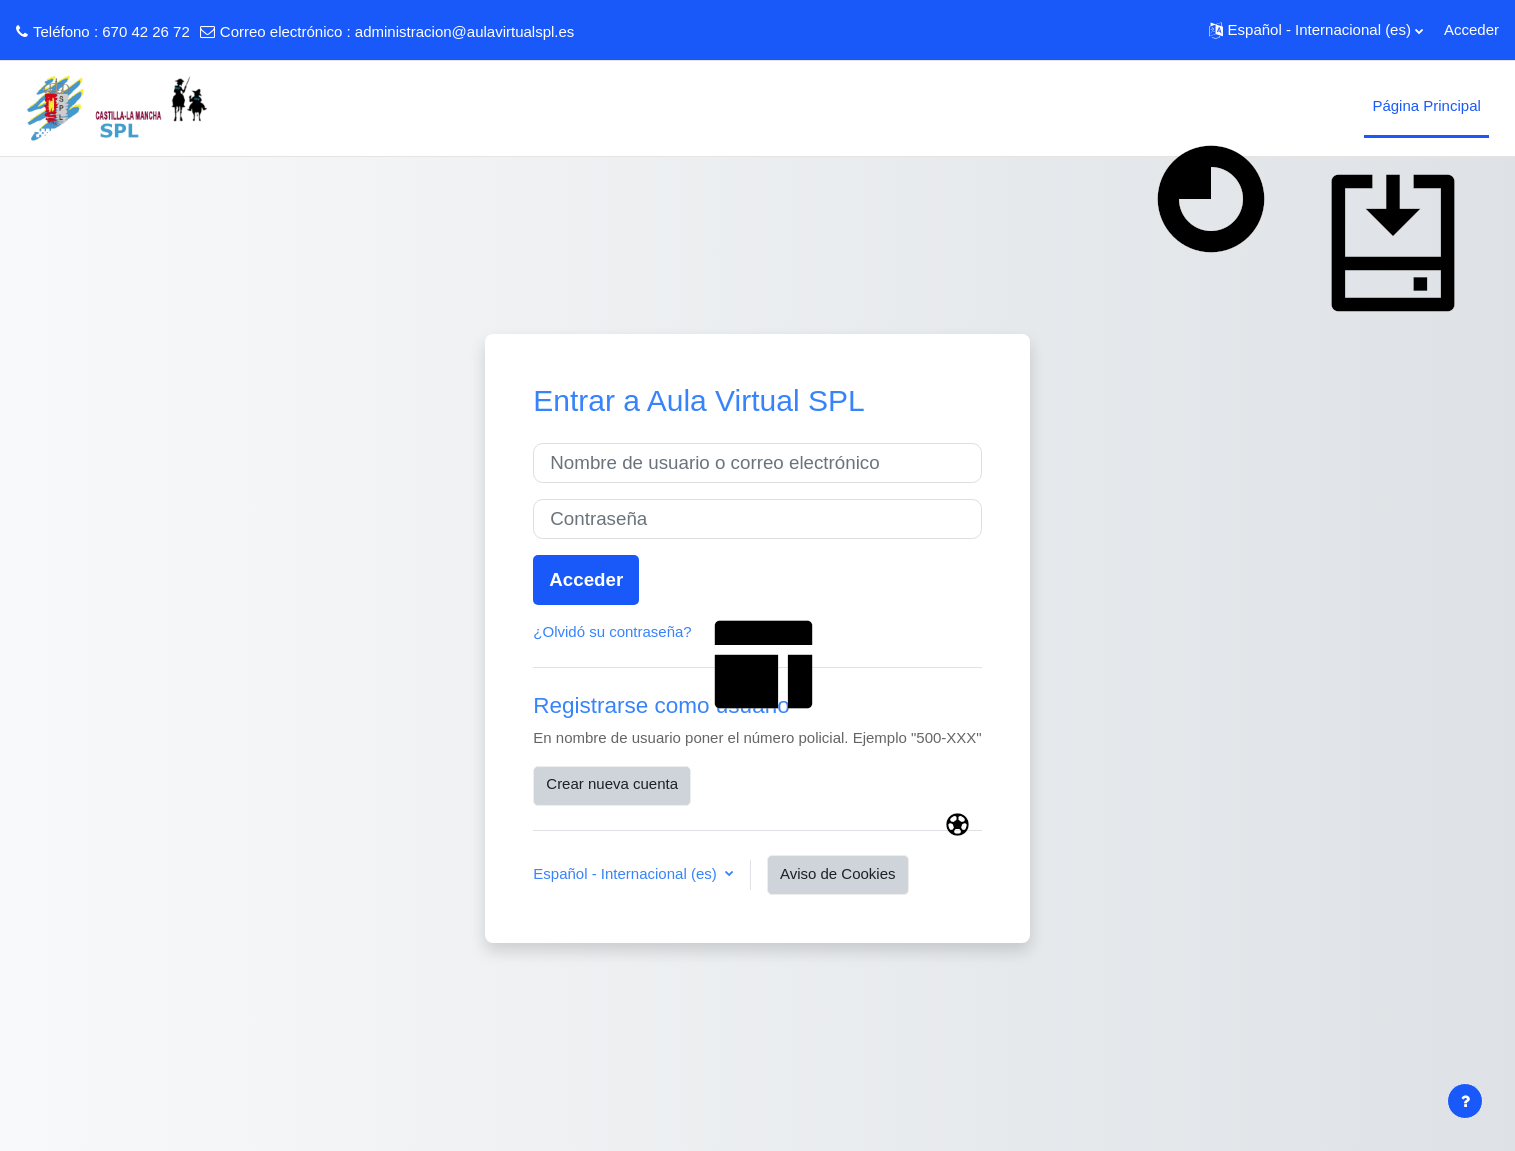 The height and width of the screenshot is (1151, 1515). I want to click on indicates loading or processing in progress, so click(1211, 199).